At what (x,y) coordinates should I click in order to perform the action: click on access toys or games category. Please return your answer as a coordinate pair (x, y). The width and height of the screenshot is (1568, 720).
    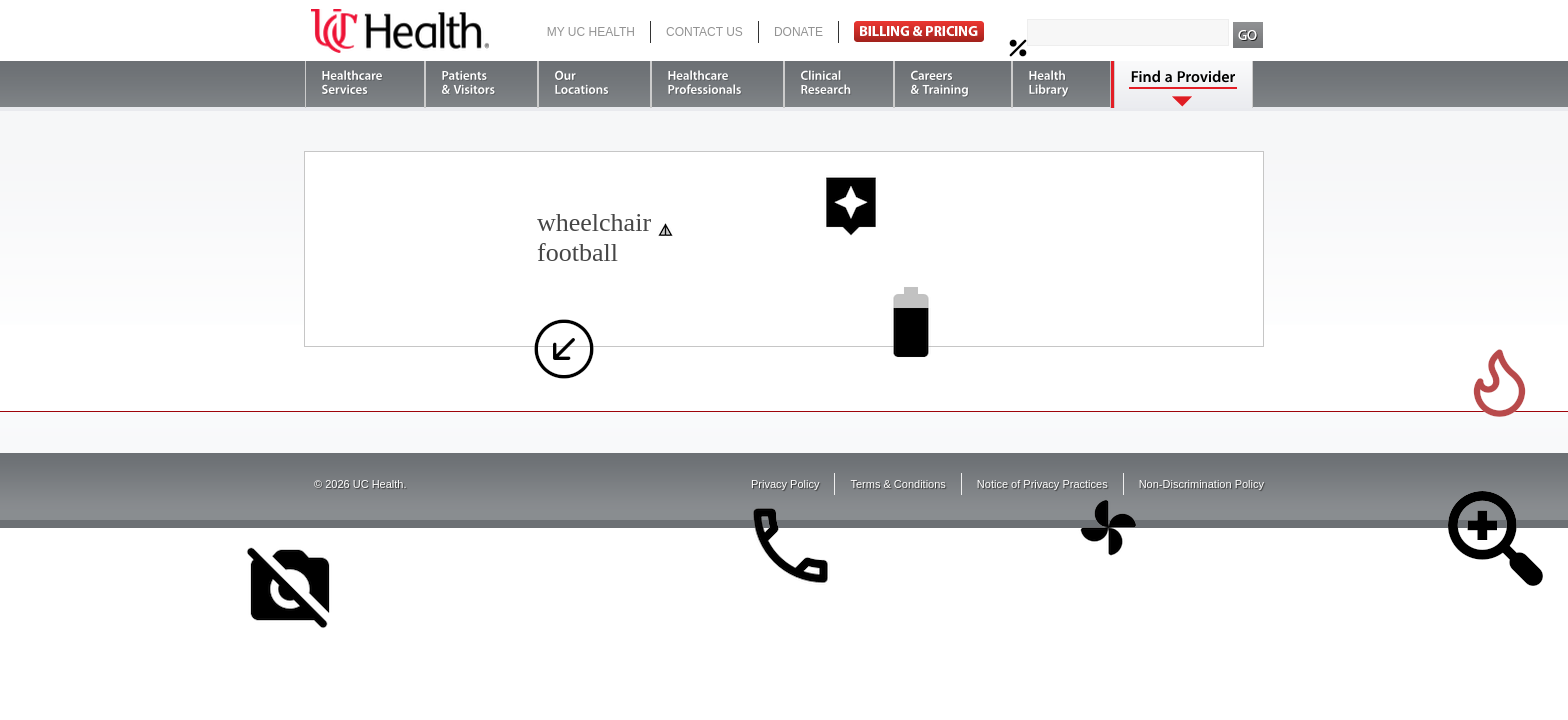
    Looking at the image, I should click on (1108, 527).